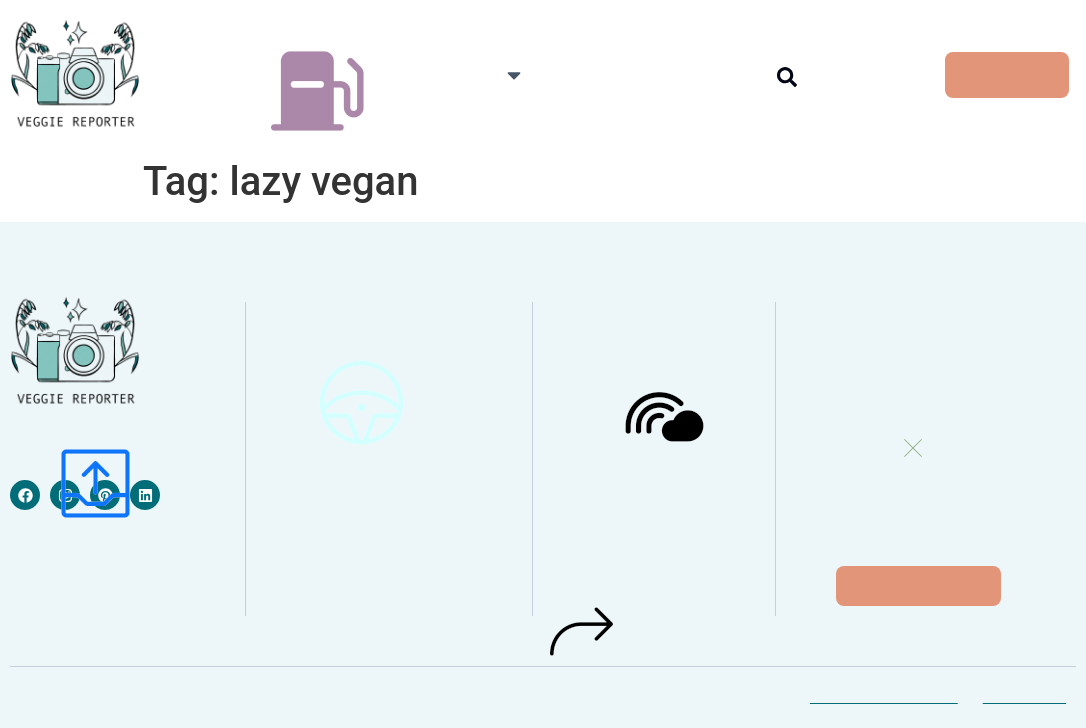 The width and height of the screenshot is (1086, 728). Describe the element at coordinates (361, 402) in the screenshot. I see `access driving or navigation mode` at that location.